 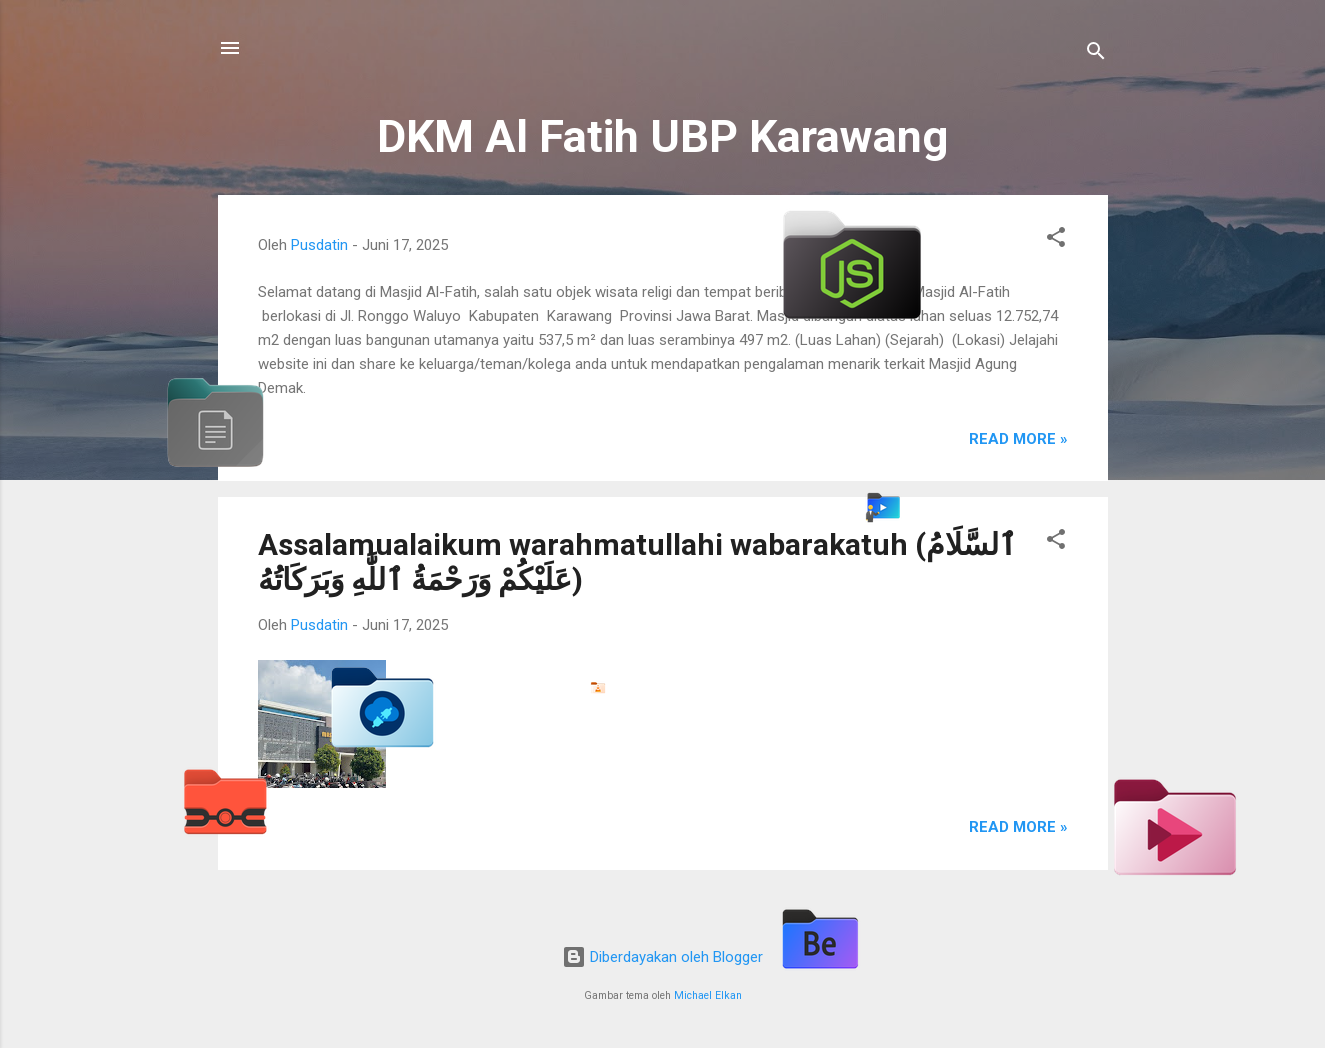 I want to click on open microsoft iot plug and play folder, so click(x=382, y=710).